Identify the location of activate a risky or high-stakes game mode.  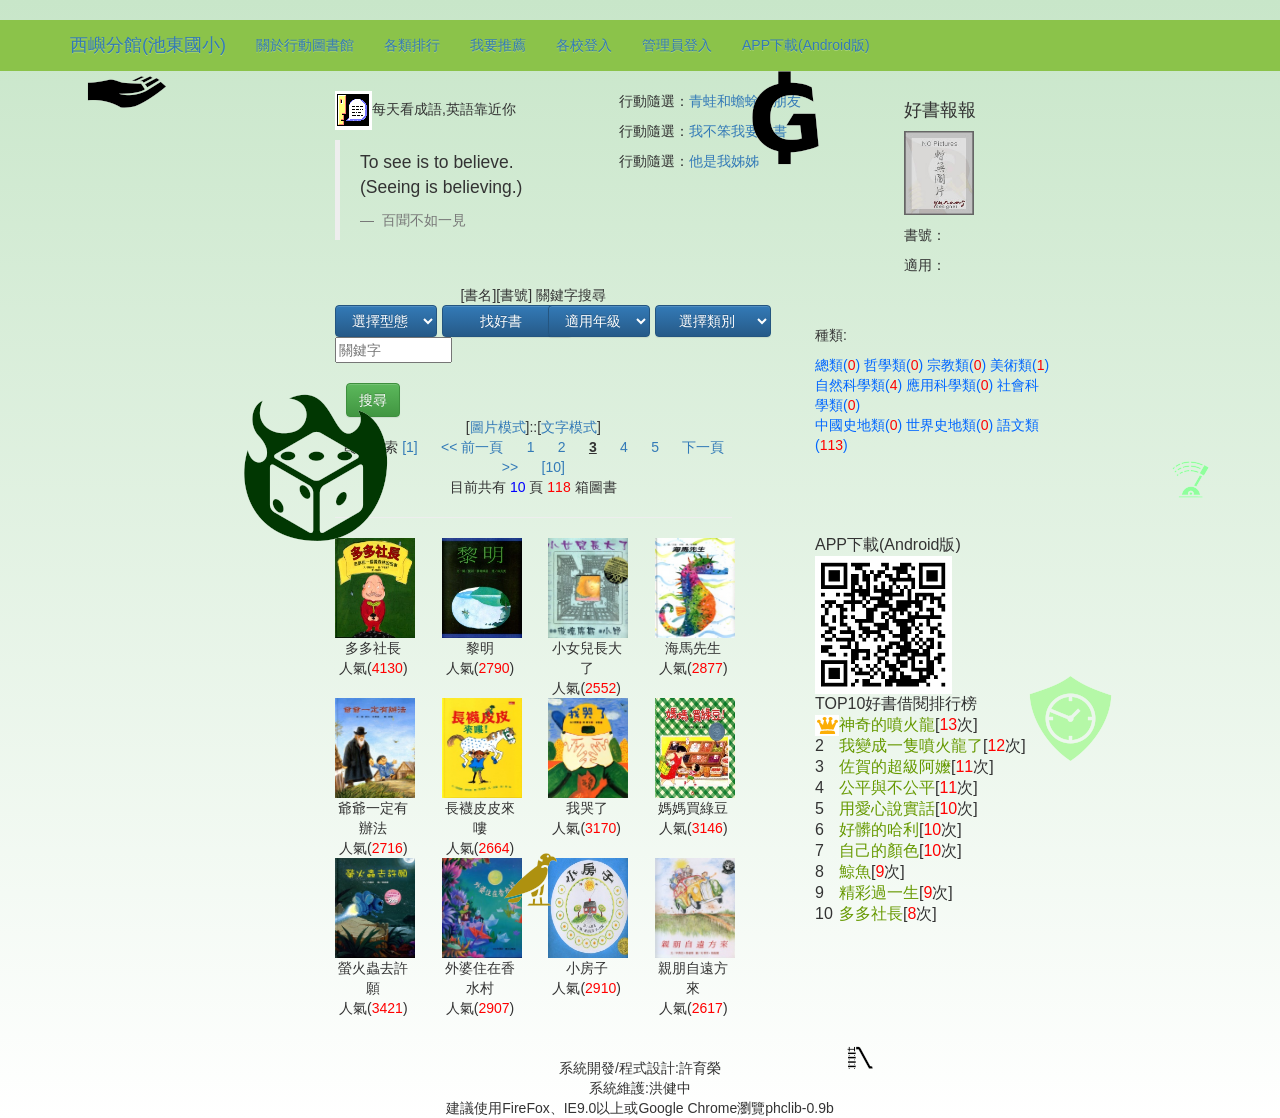
(316, 467).